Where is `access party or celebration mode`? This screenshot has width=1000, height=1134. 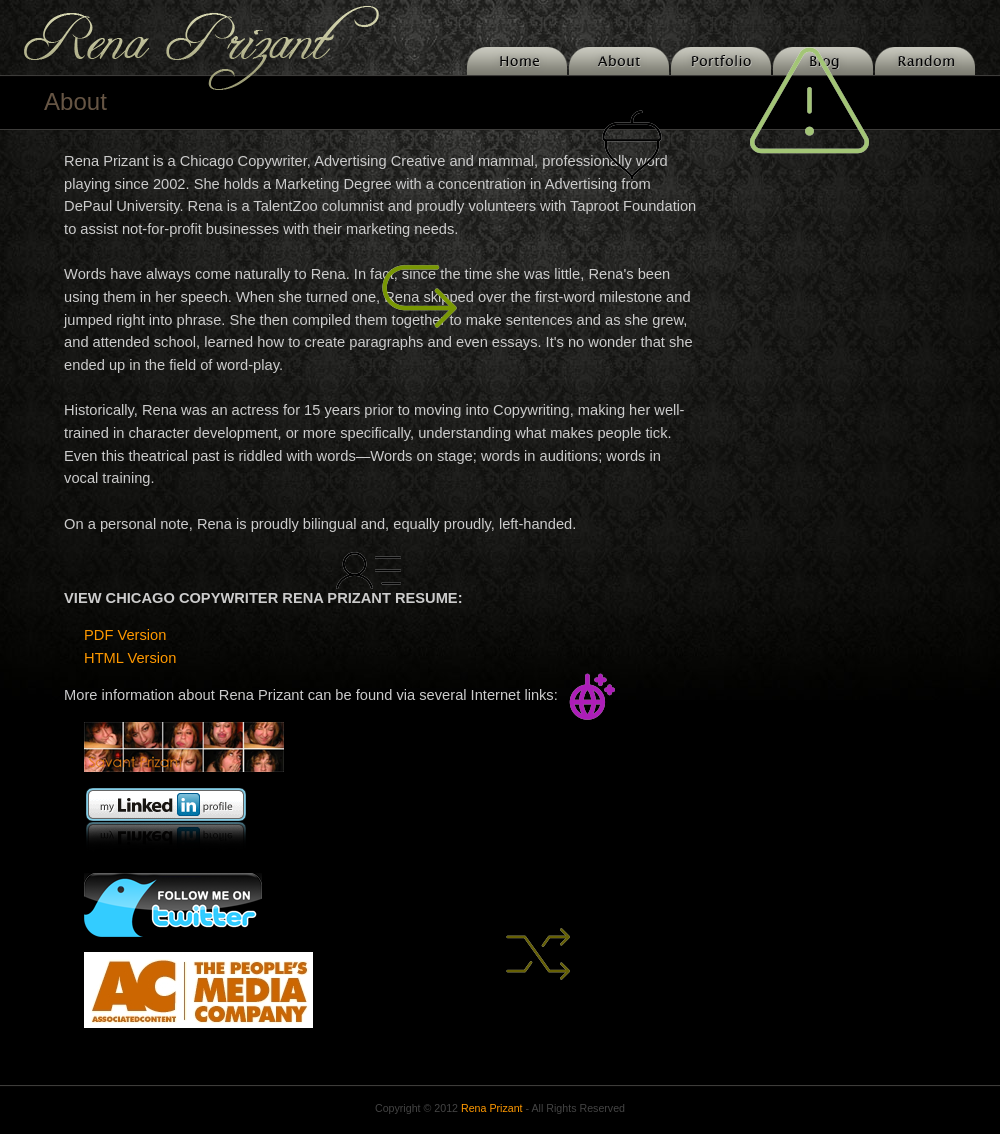
access party or celebration mode is located at coordinates (590, 697).